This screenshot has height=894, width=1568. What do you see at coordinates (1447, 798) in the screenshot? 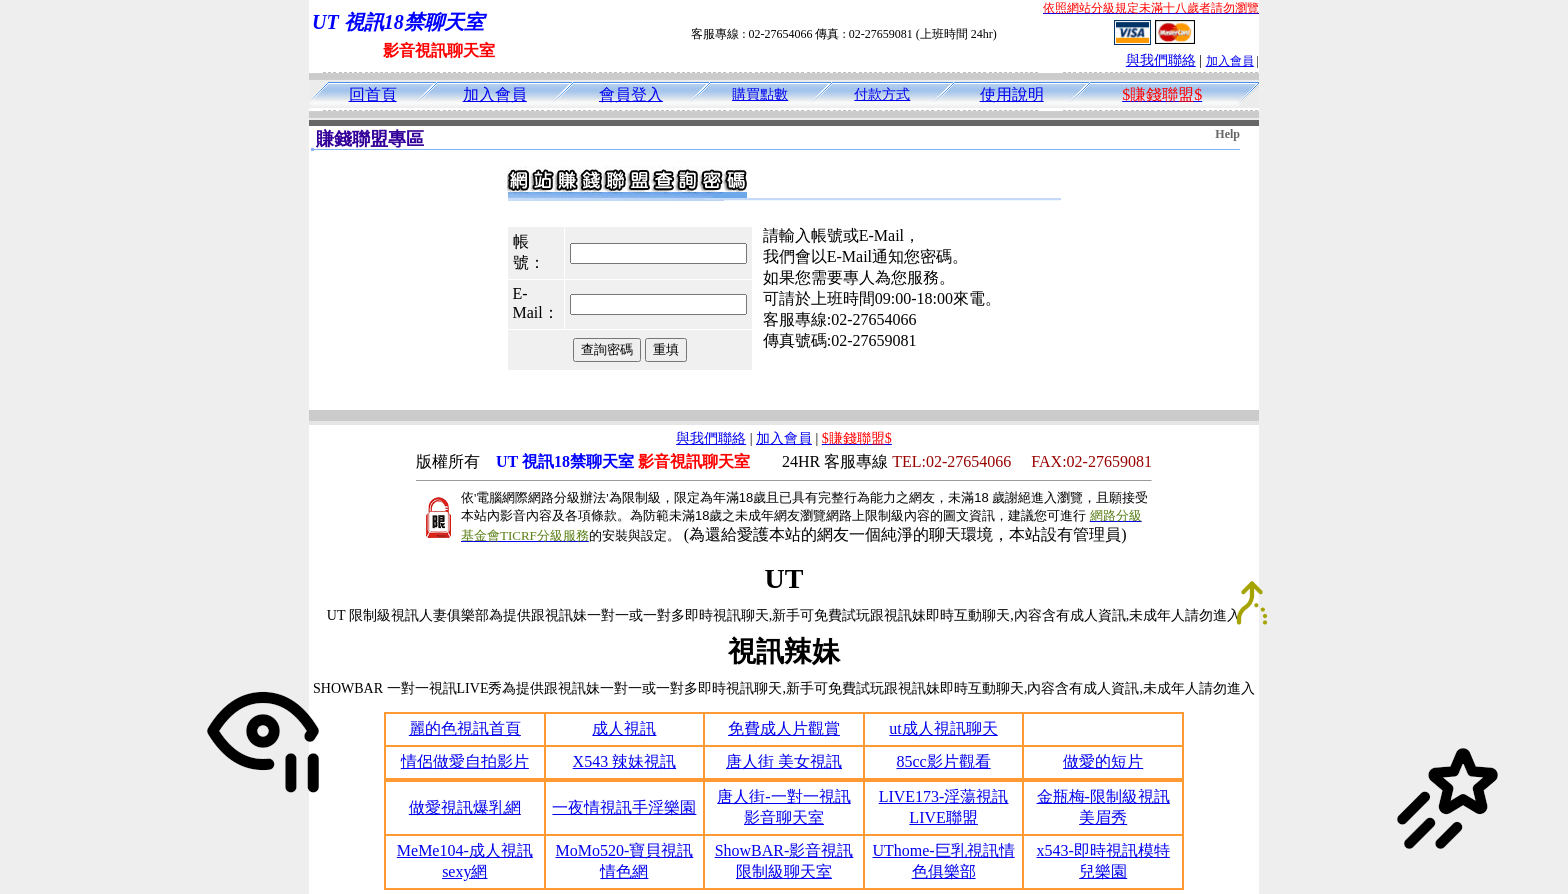
I see `add to favorites or wishlist` at bounding box center [1447, 798].